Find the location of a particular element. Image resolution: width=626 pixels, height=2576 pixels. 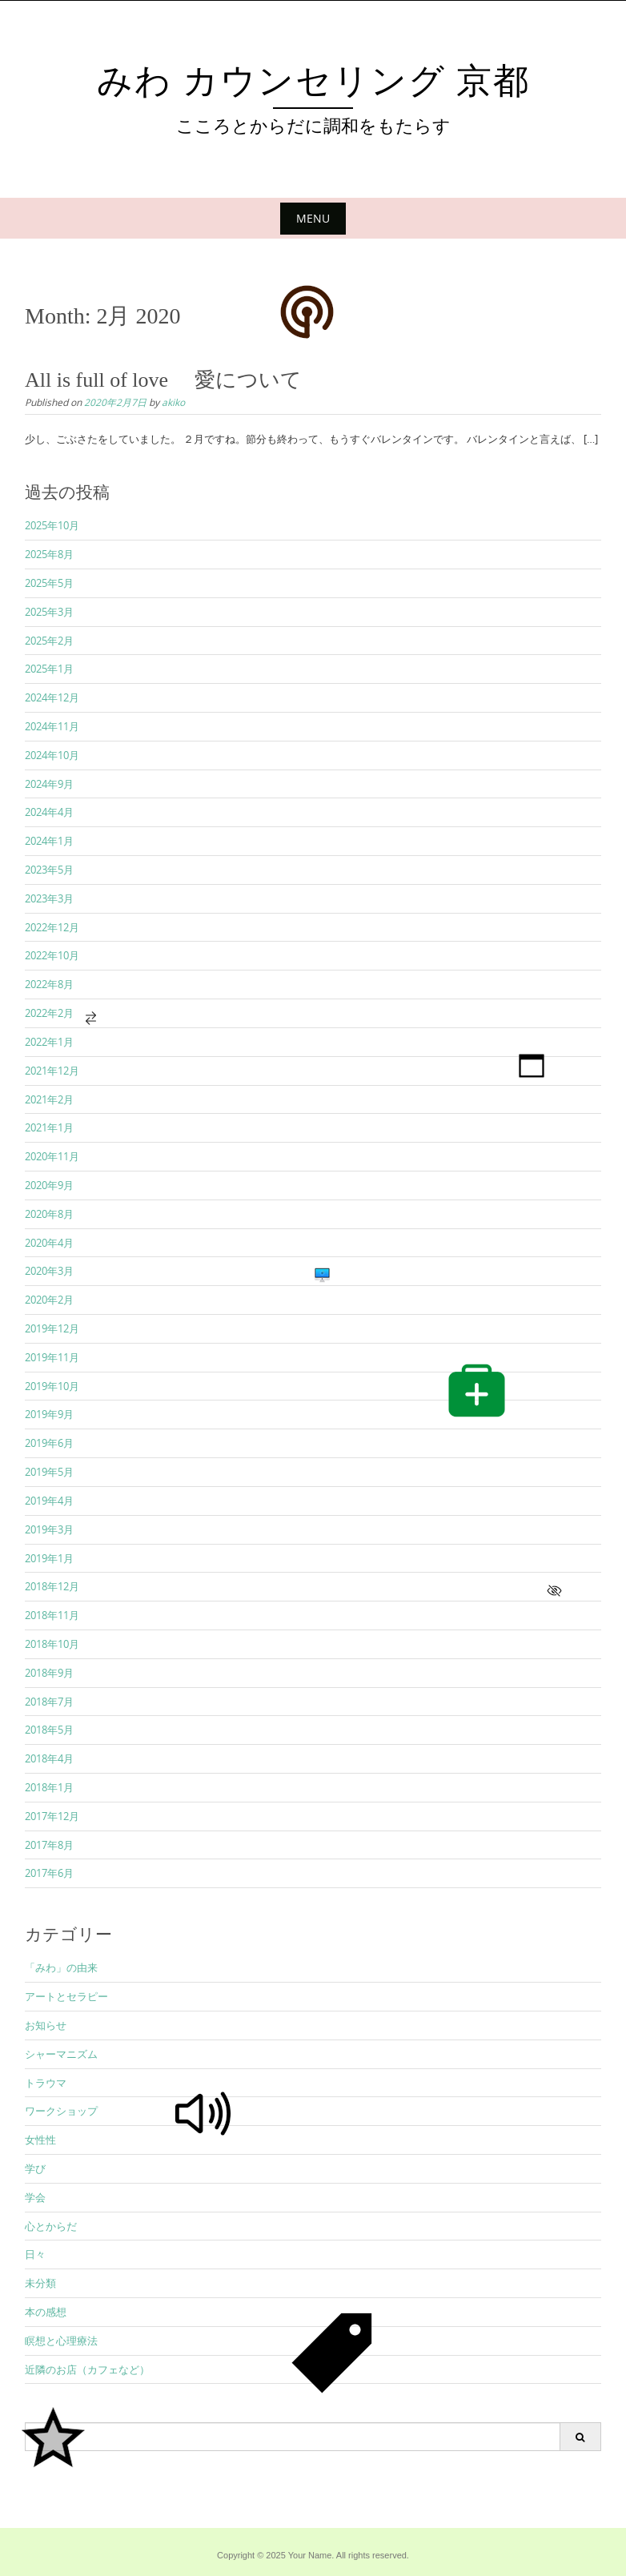

adjust or increase audio volume is located at coordinates (203, 2113).